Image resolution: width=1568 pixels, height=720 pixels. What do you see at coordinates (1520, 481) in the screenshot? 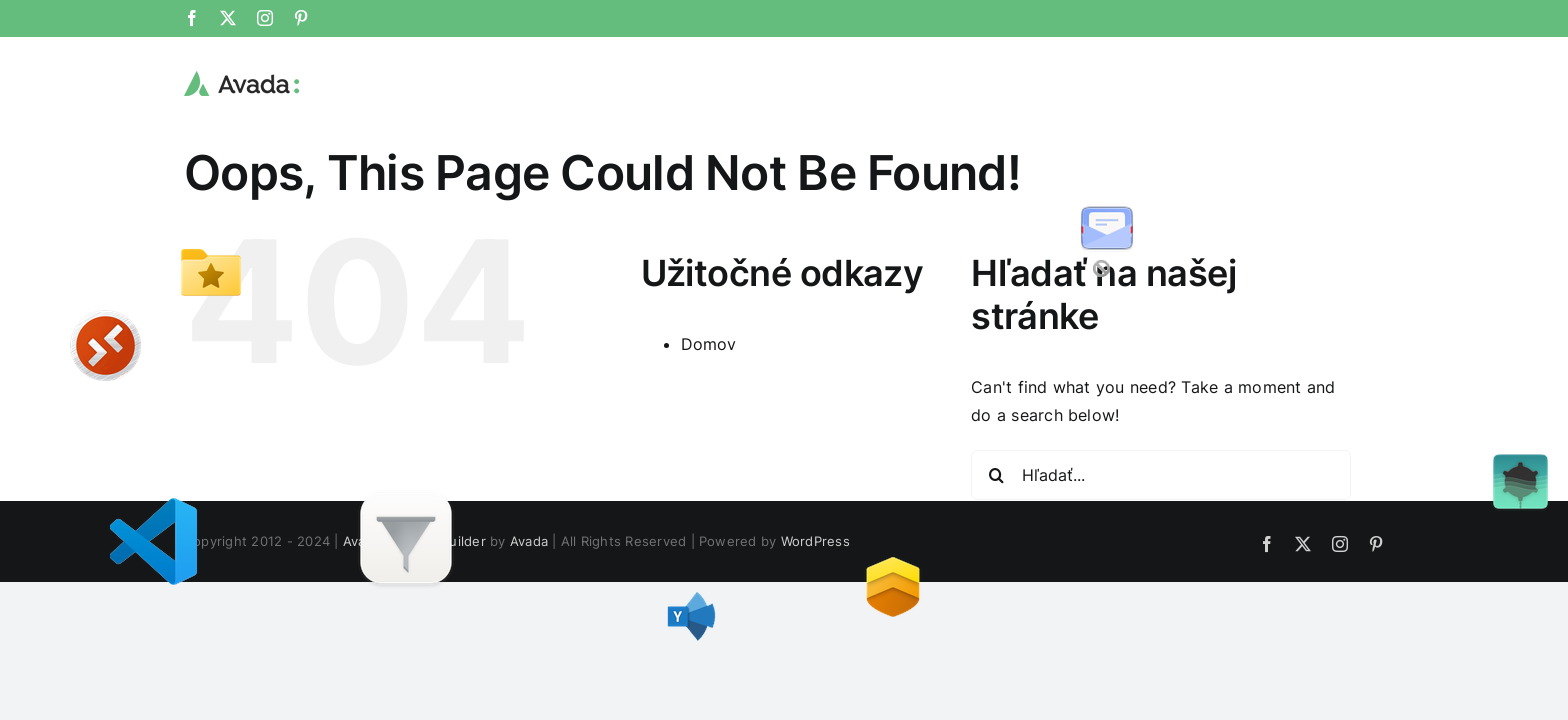
I see `launch gnome mines game` at bounding box center [1520, 481].